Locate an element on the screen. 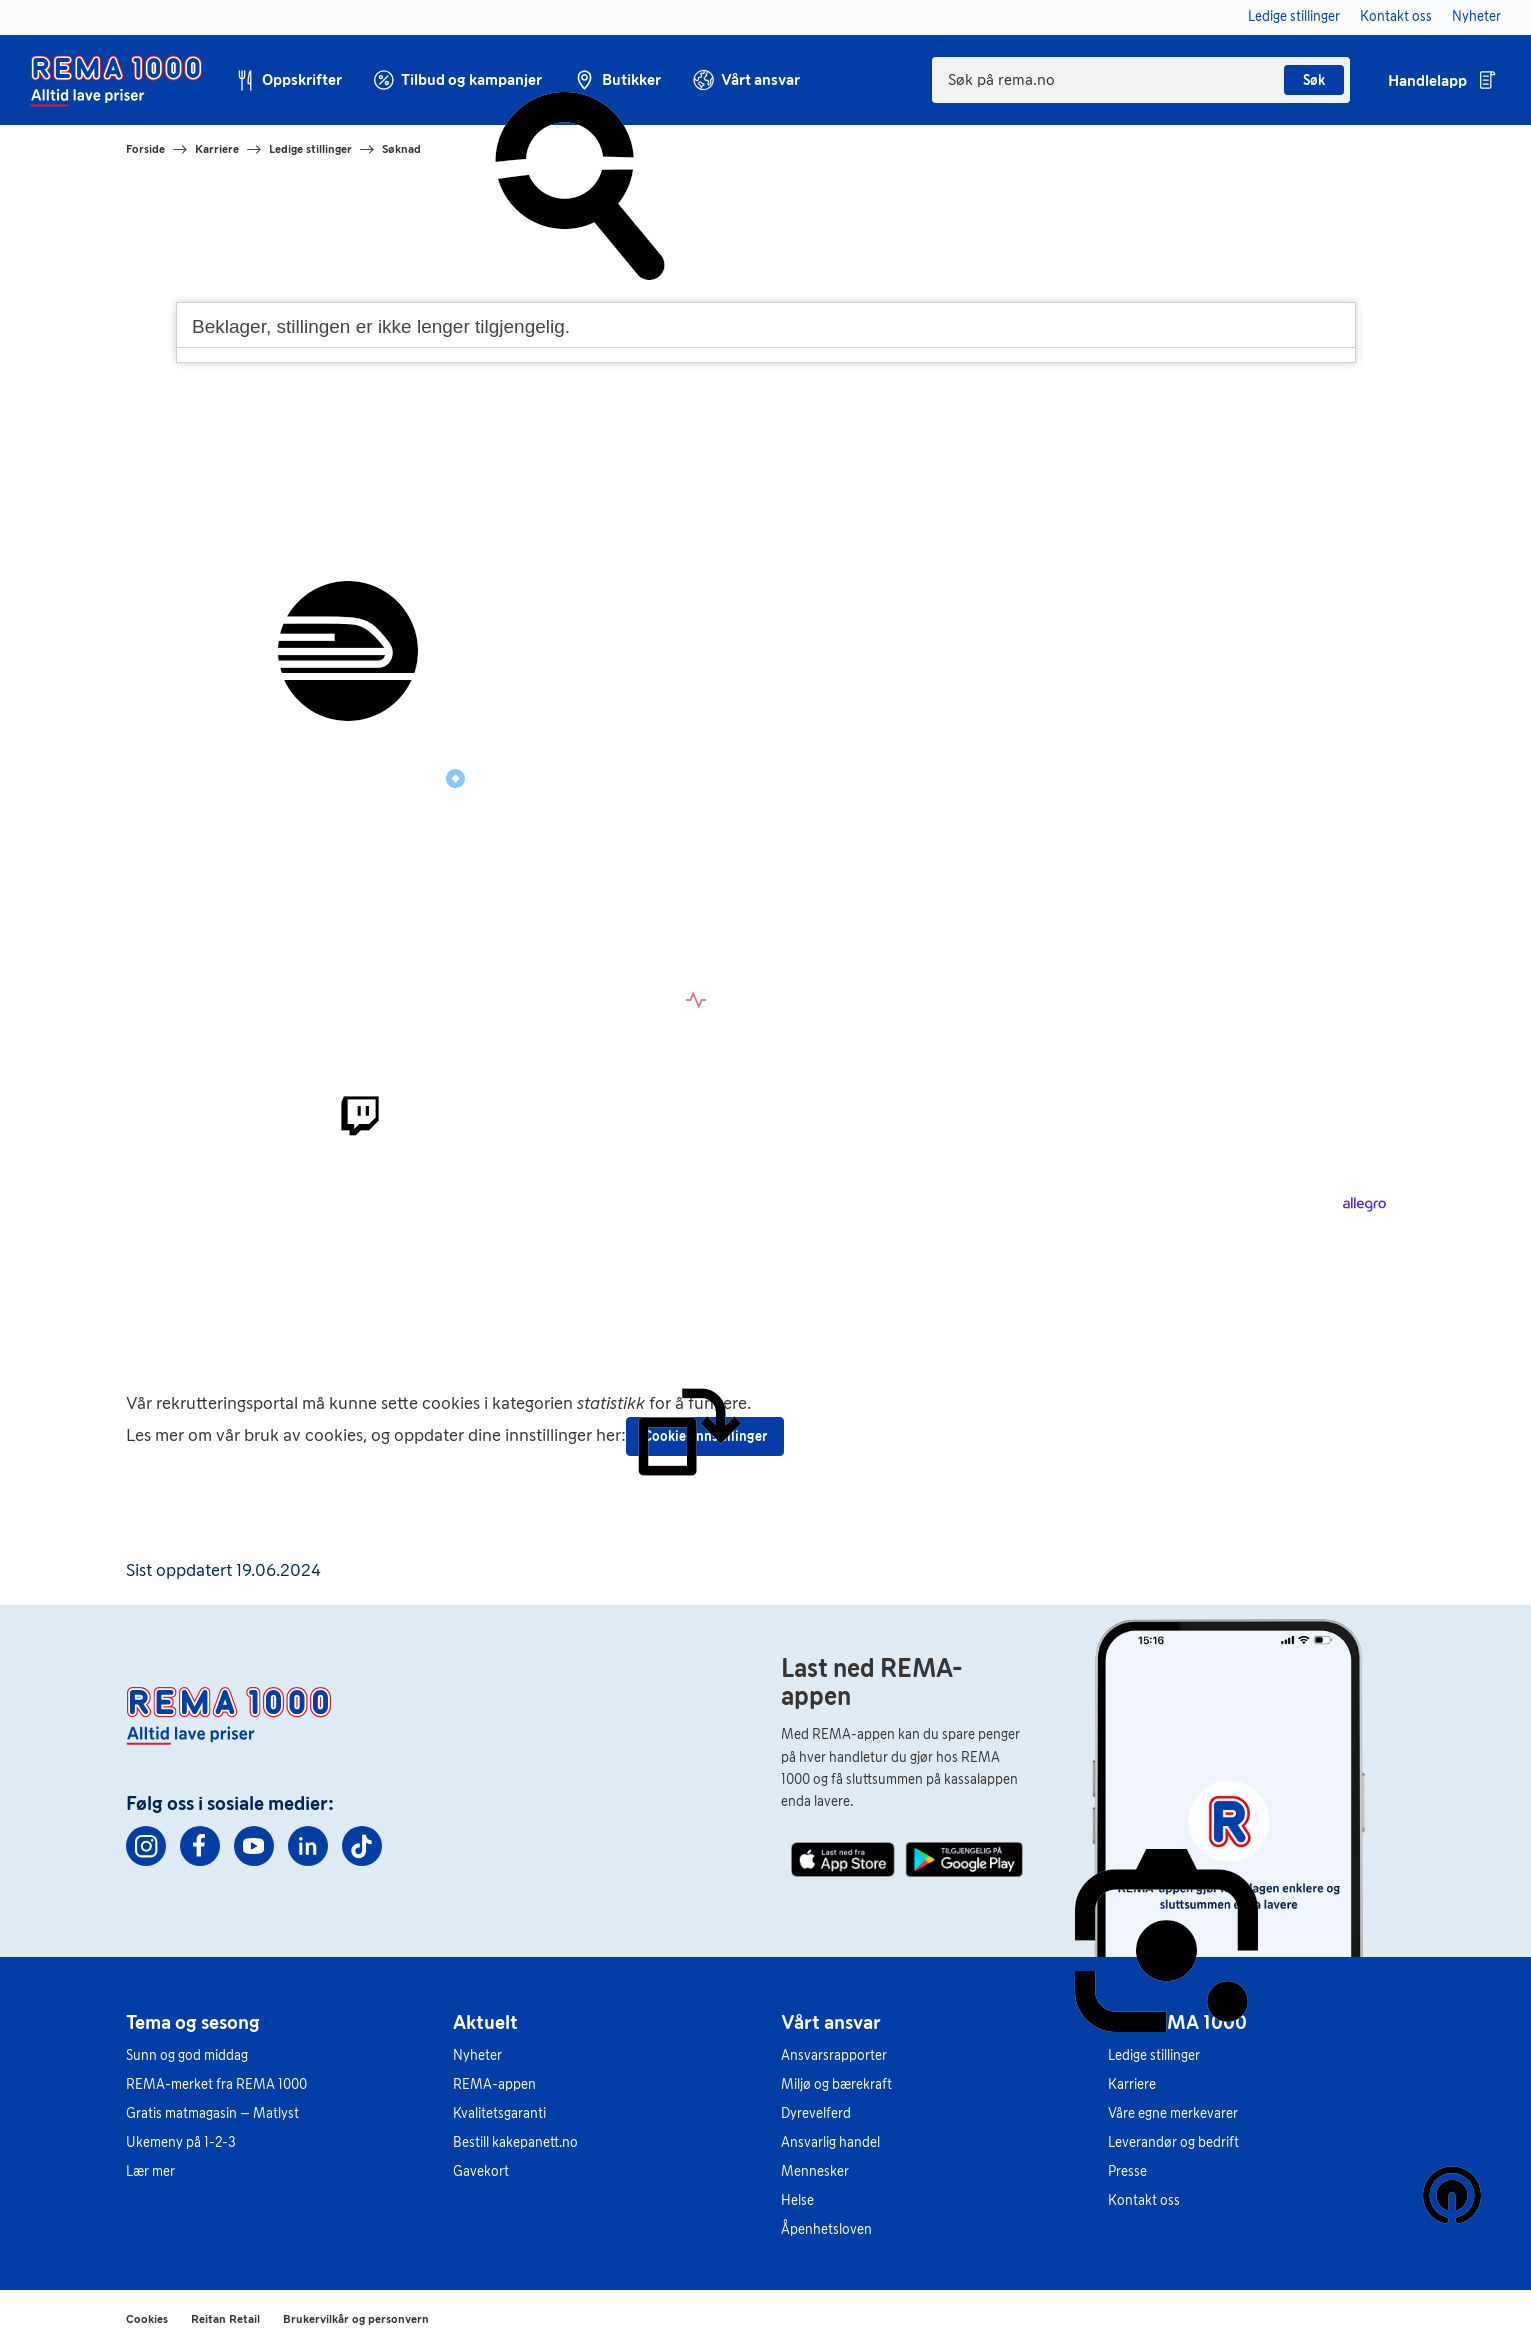  open Startpage private search engine is located at coordinates (580, 186).